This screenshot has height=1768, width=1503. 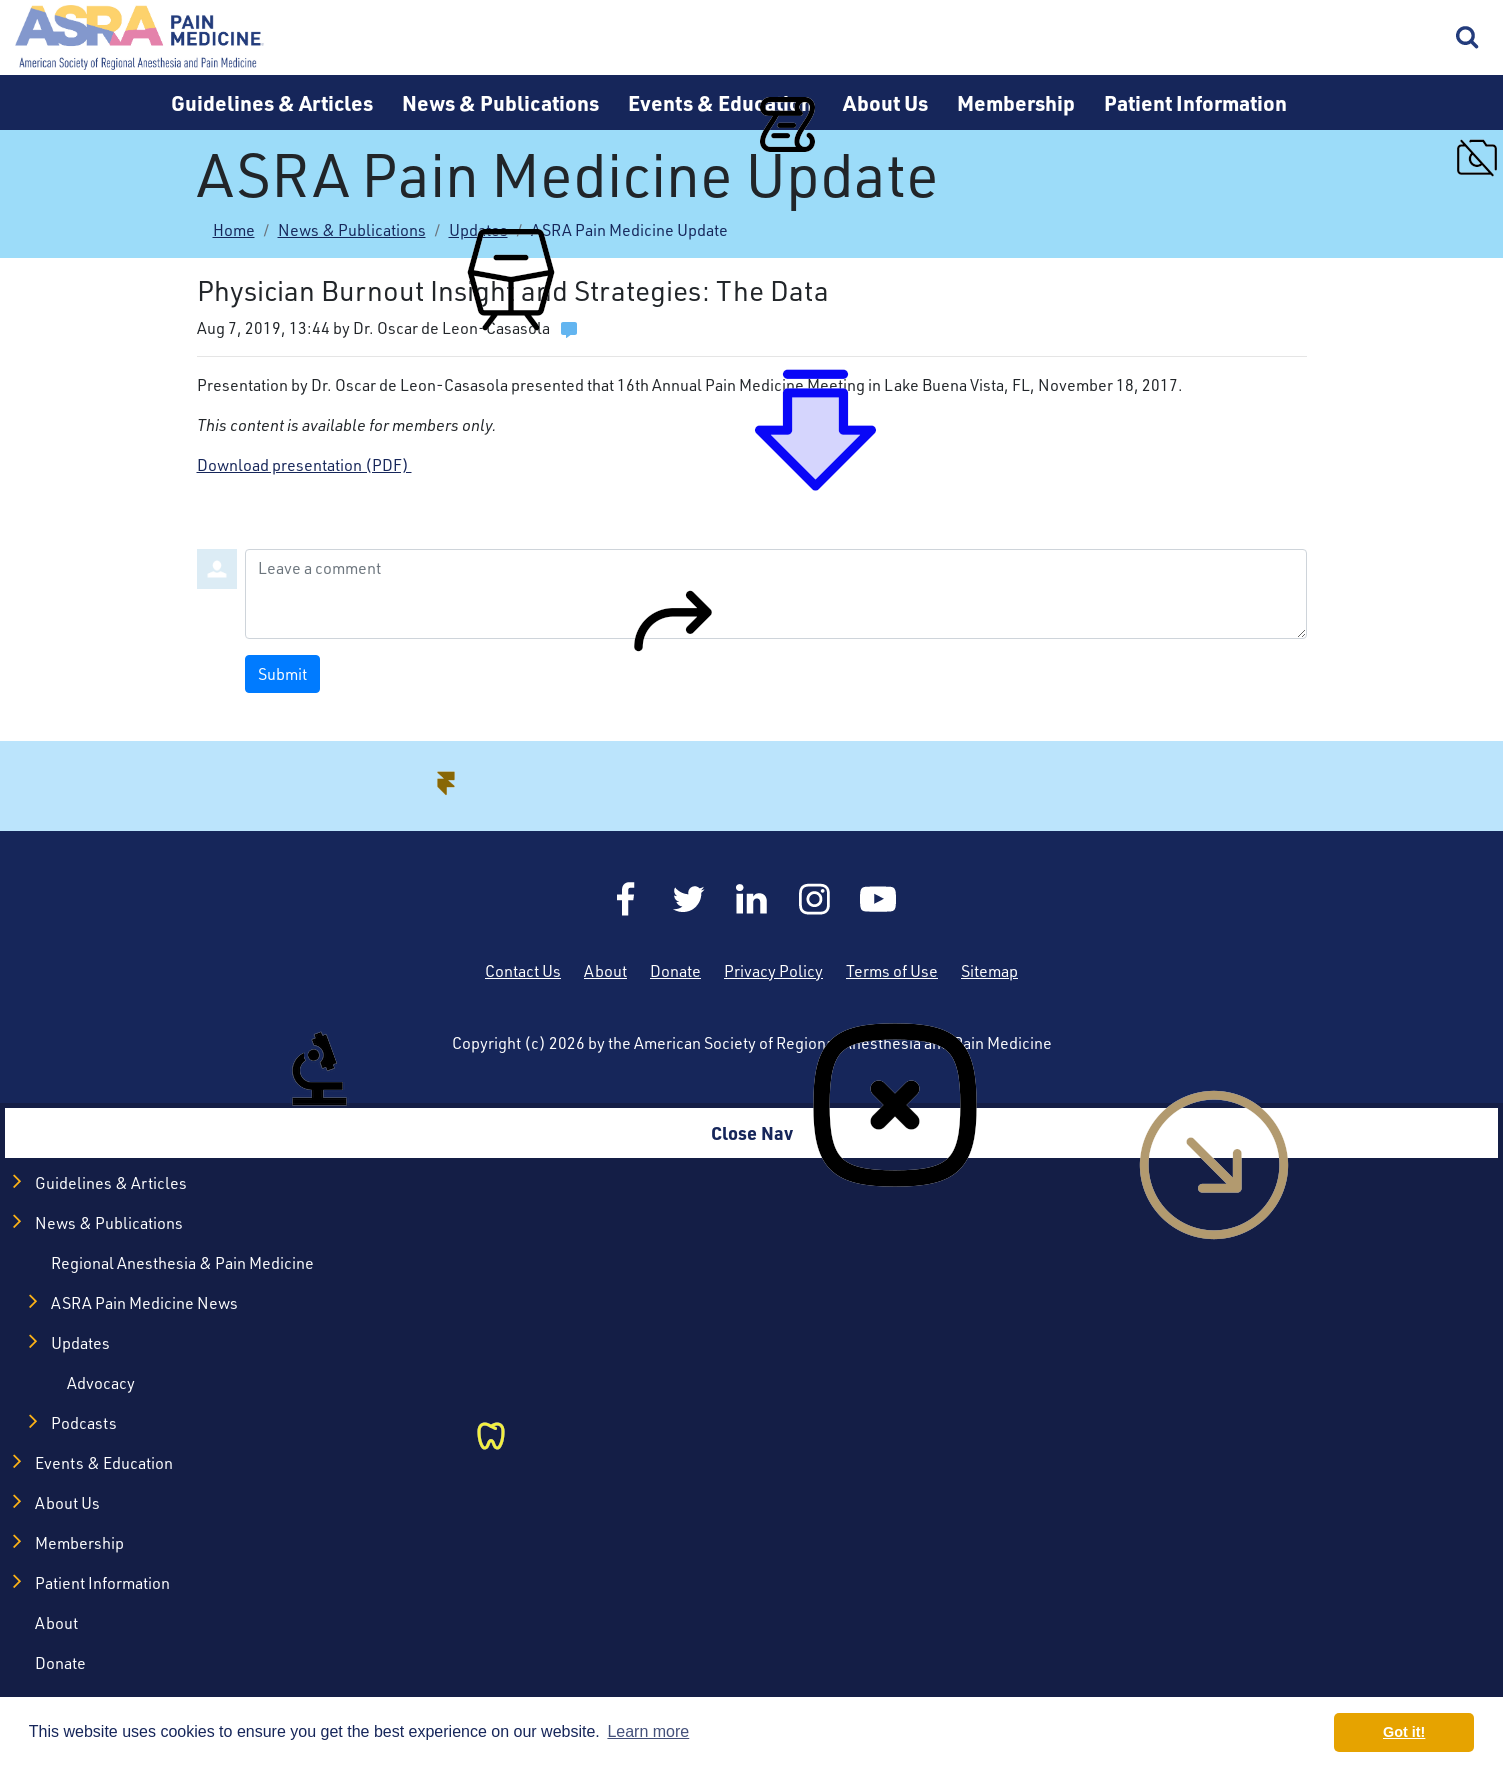 I want to click on view regional train schedules, so click(x=511, y=276).